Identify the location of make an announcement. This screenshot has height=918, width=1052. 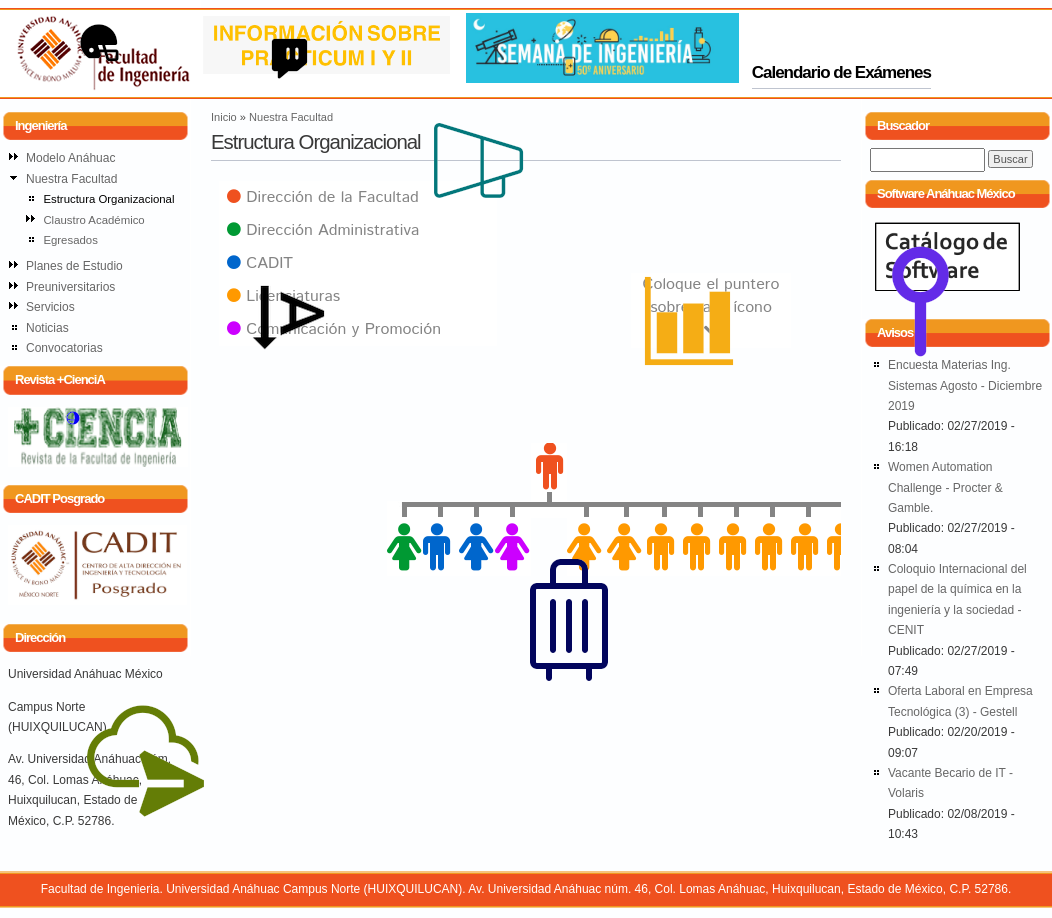
(475, 164).